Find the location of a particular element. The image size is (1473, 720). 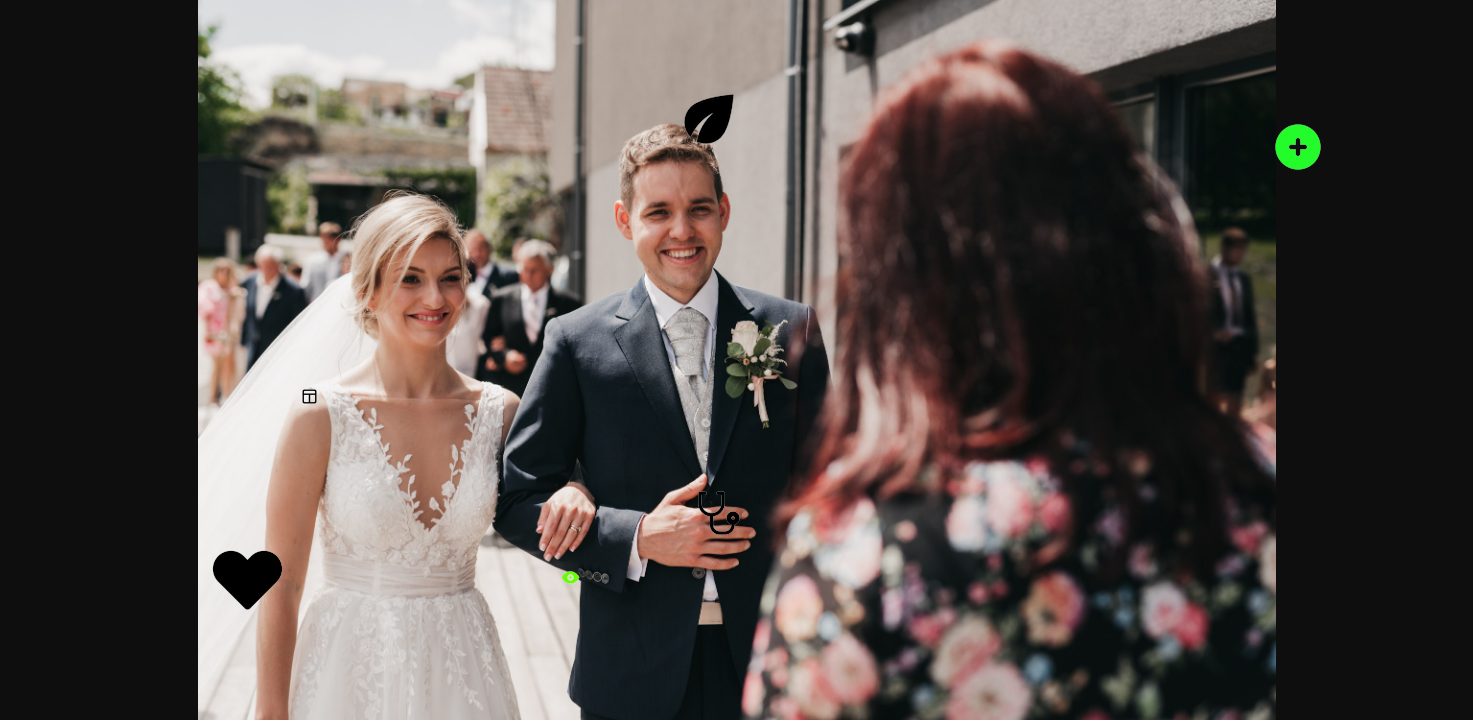

add a new item is located at coordinates (1298, 147).